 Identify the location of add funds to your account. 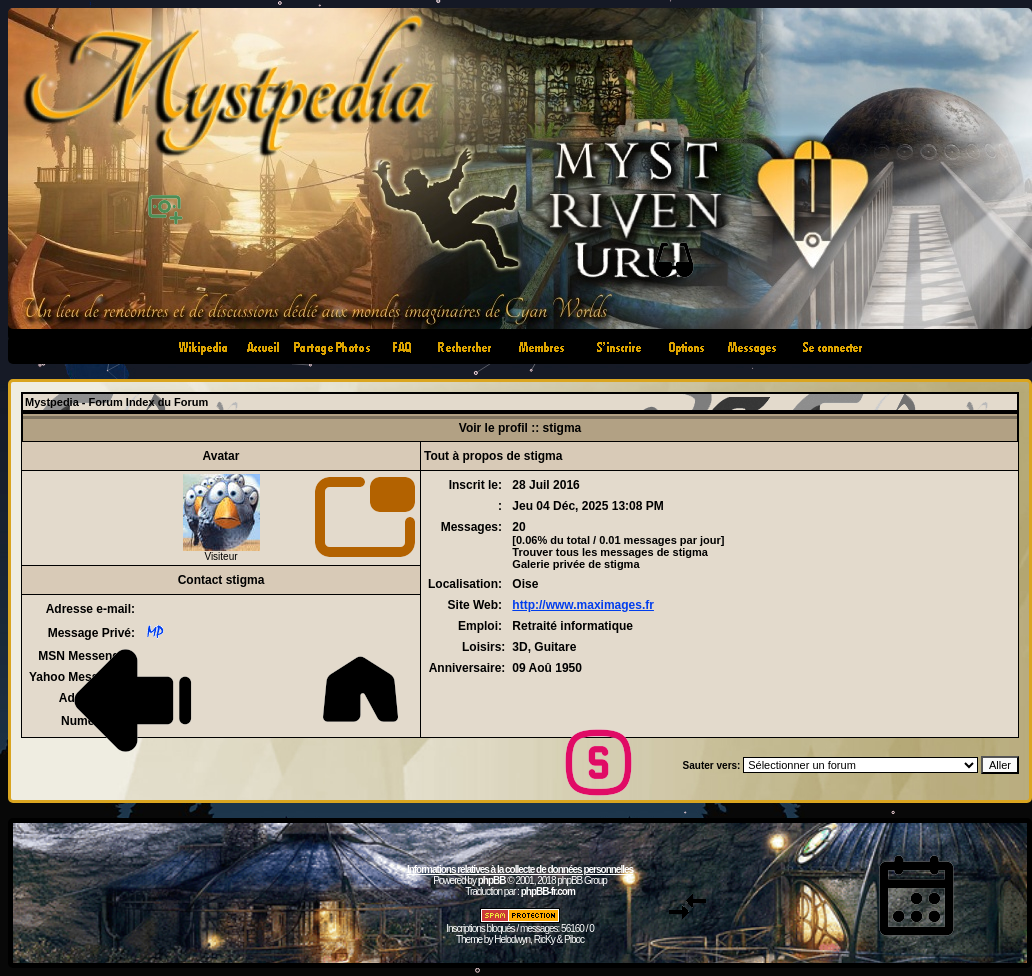
(164, 206).